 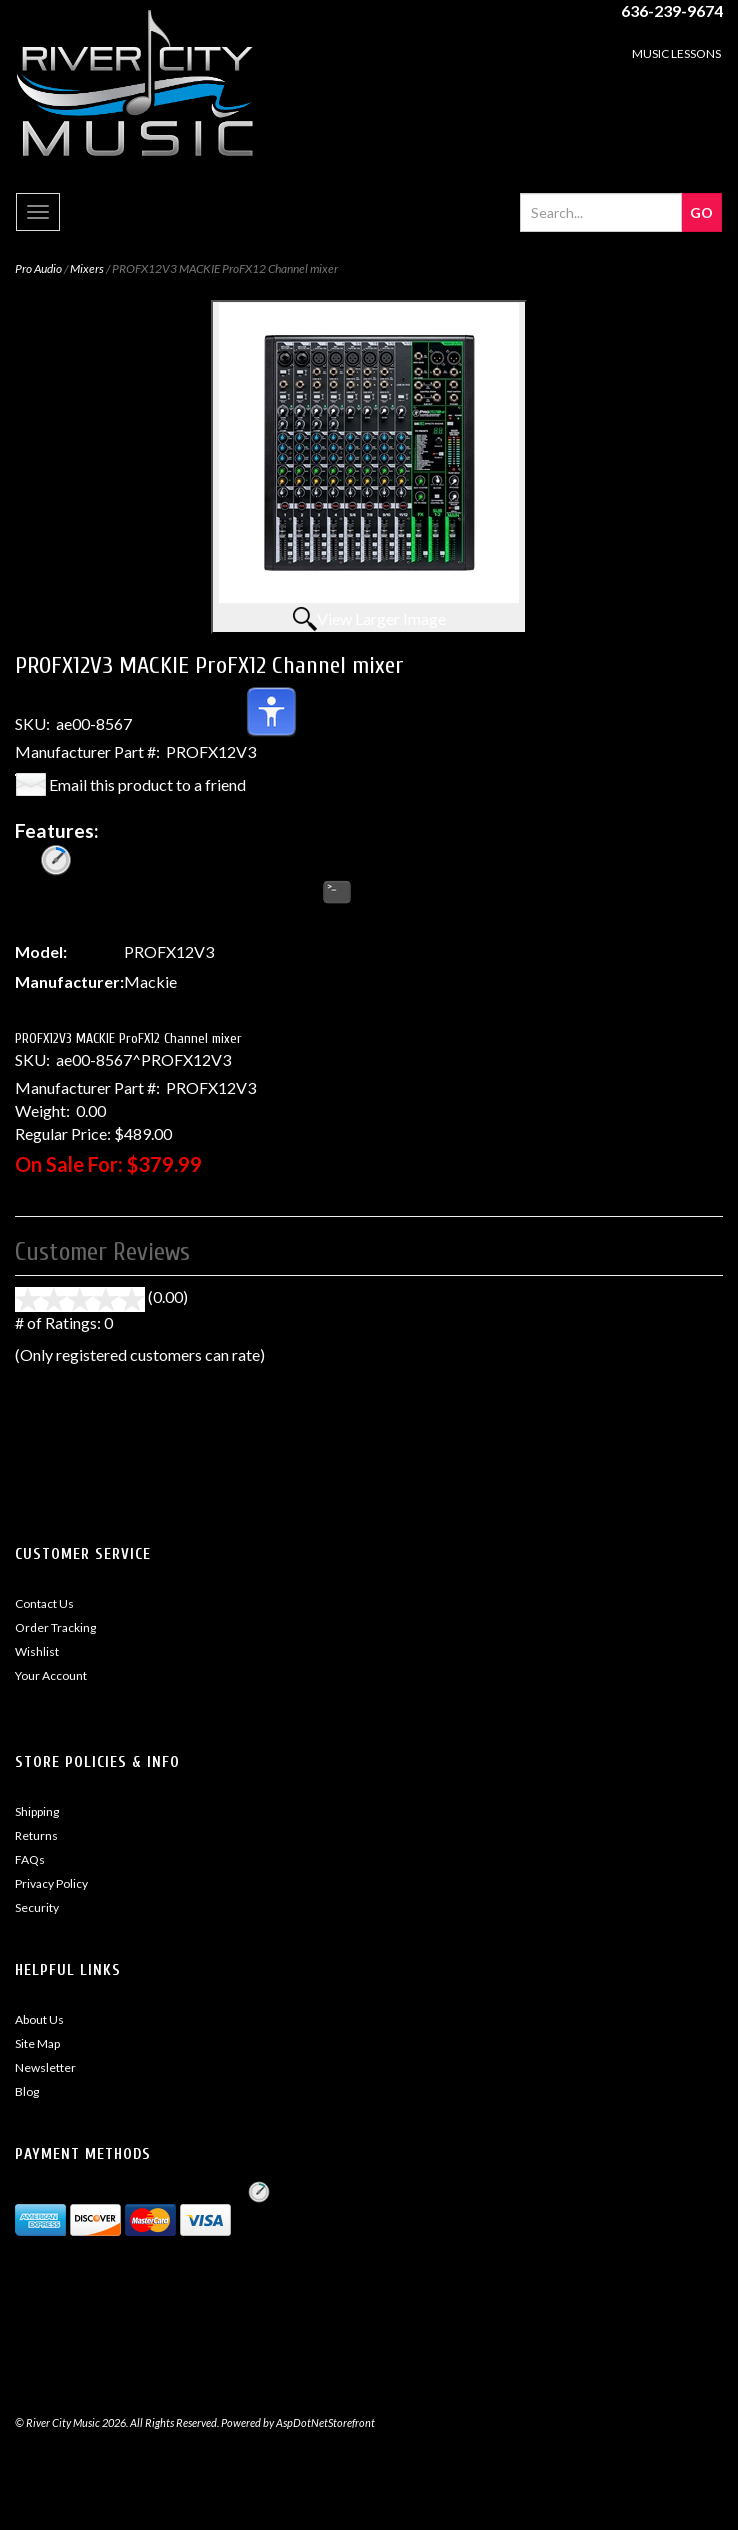 What do you see at coordinates (259, 2192) in the screenshot?
I see `launch sysprof system profiler` at bounding box center [259, 2192].